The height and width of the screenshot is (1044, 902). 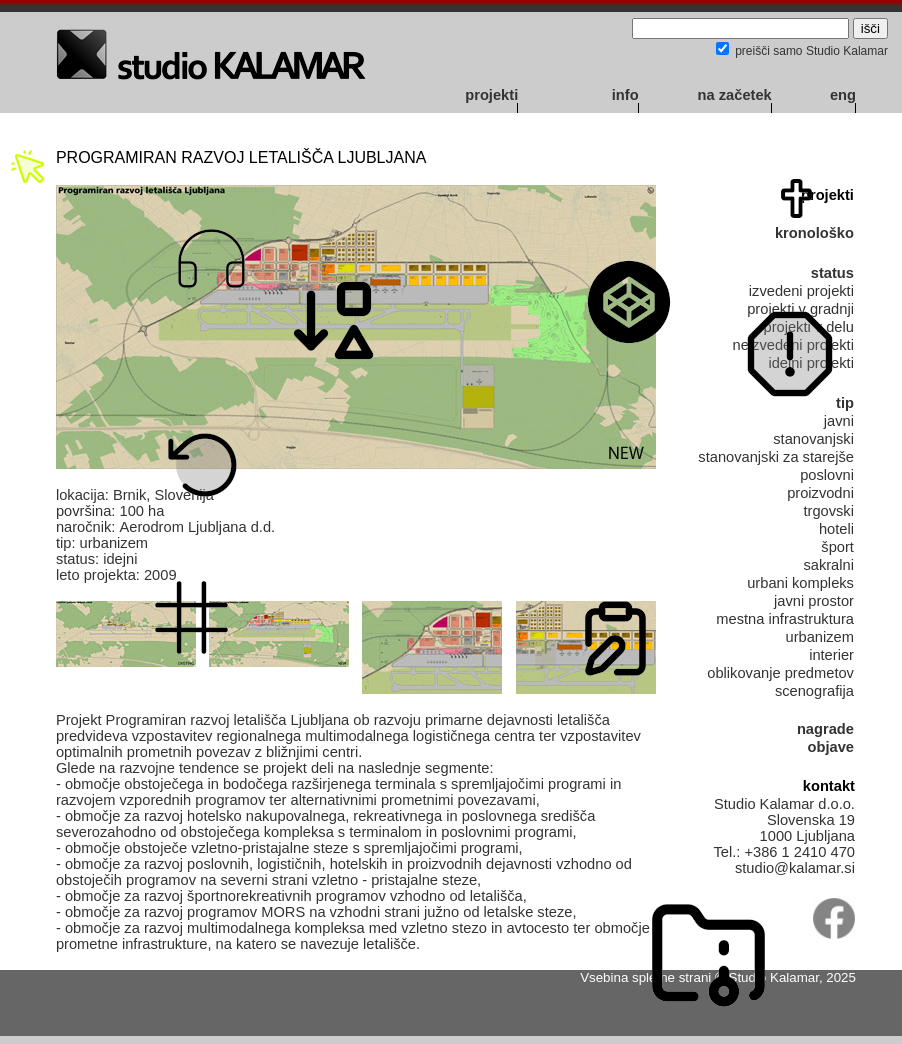 What do you see at coordinates (211, 262) in the screenshot?
I see `listen to audio or music` at bounding box center [211, 262].